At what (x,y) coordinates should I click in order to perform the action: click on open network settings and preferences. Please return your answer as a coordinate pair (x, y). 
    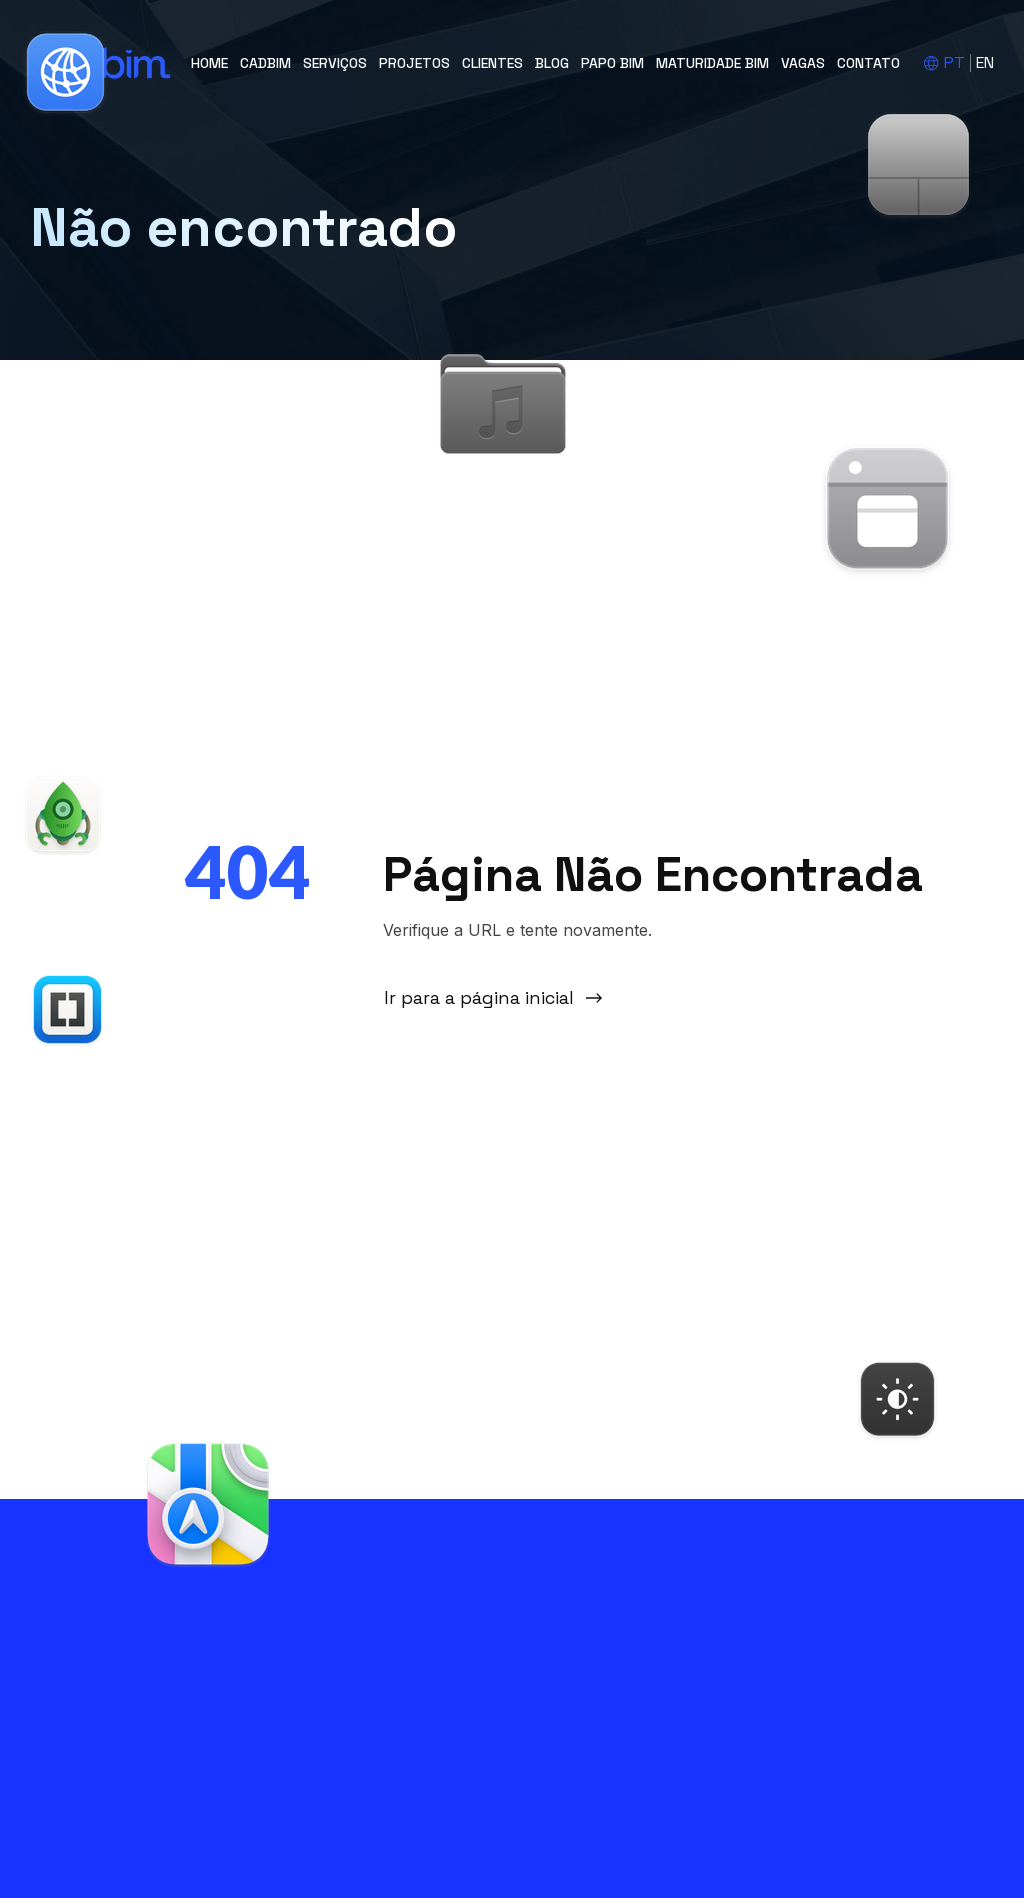
    Looking at the image, I should click on (65, 73).